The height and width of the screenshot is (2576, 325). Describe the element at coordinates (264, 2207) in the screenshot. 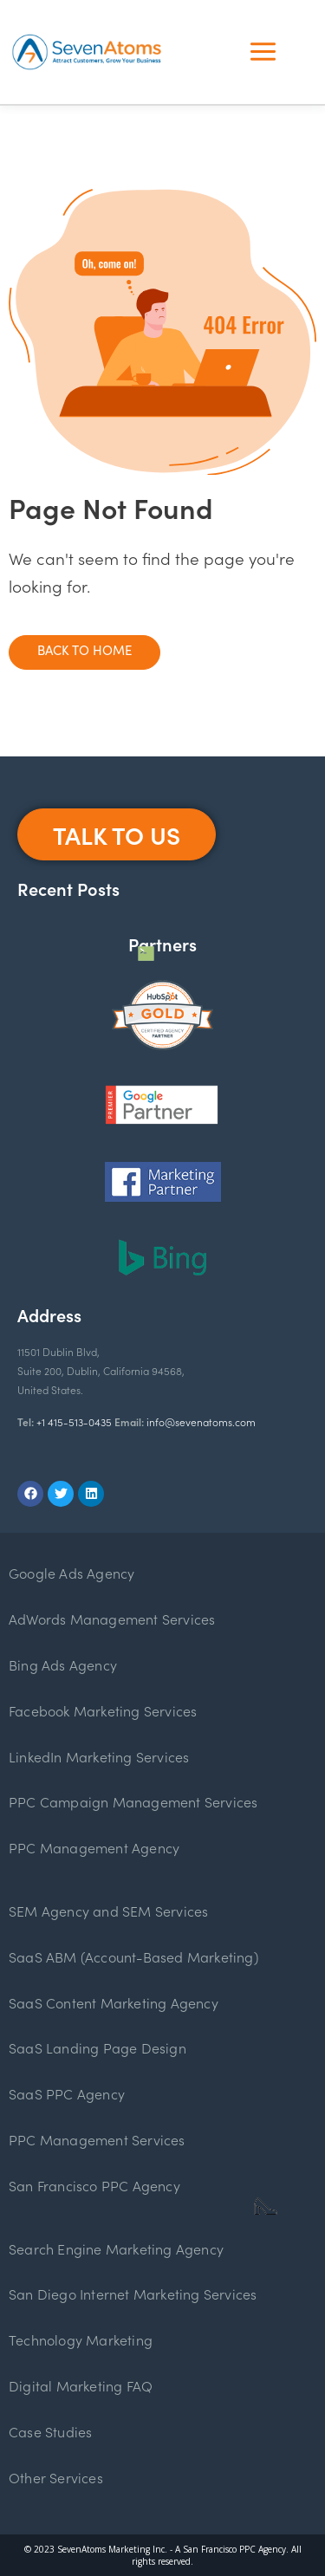

I see `browse women's footwear or shoes` at that location.